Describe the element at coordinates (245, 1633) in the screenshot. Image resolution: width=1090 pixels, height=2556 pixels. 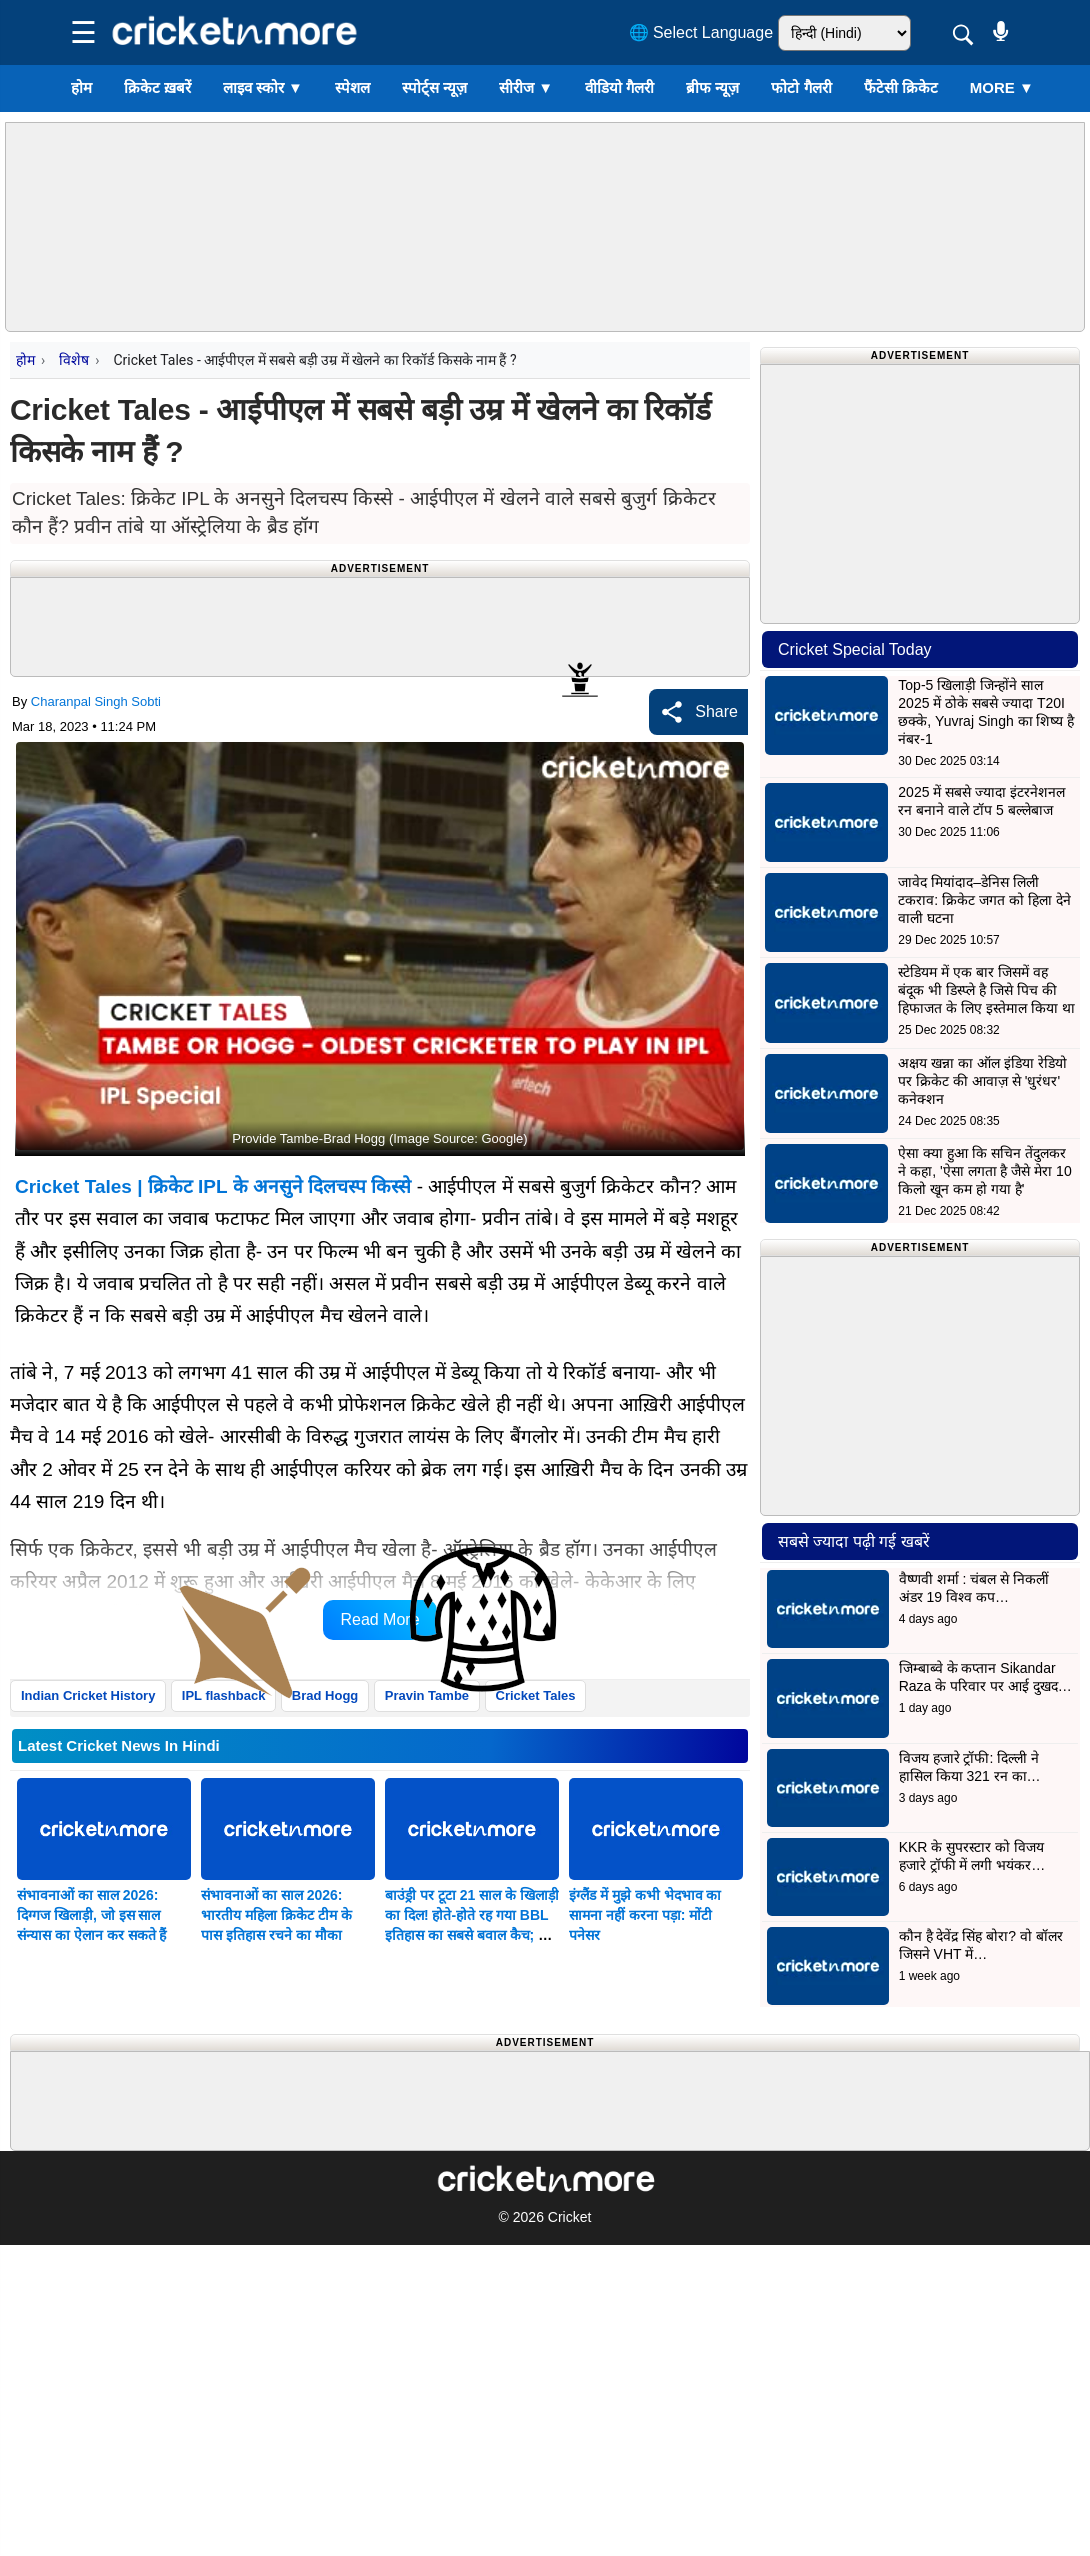
I see `play a spinning top mini-game` at that location.